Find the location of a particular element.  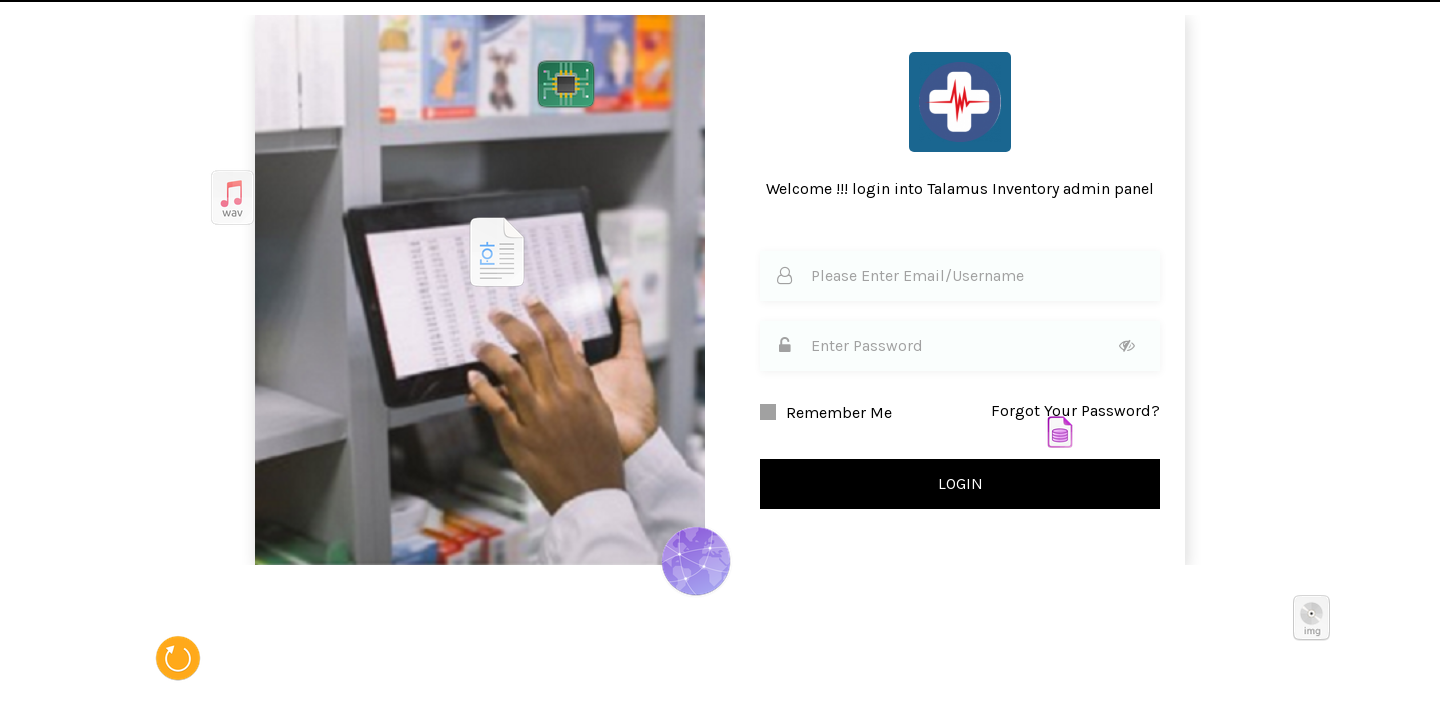

open a database file is located at coordinates (1060, 432).